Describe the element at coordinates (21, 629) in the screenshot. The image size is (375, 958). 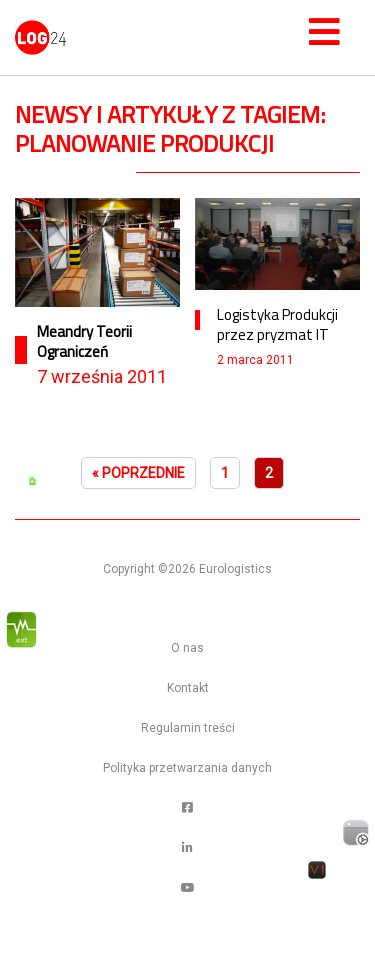
I see `virtualbox extension pack file` at that location.